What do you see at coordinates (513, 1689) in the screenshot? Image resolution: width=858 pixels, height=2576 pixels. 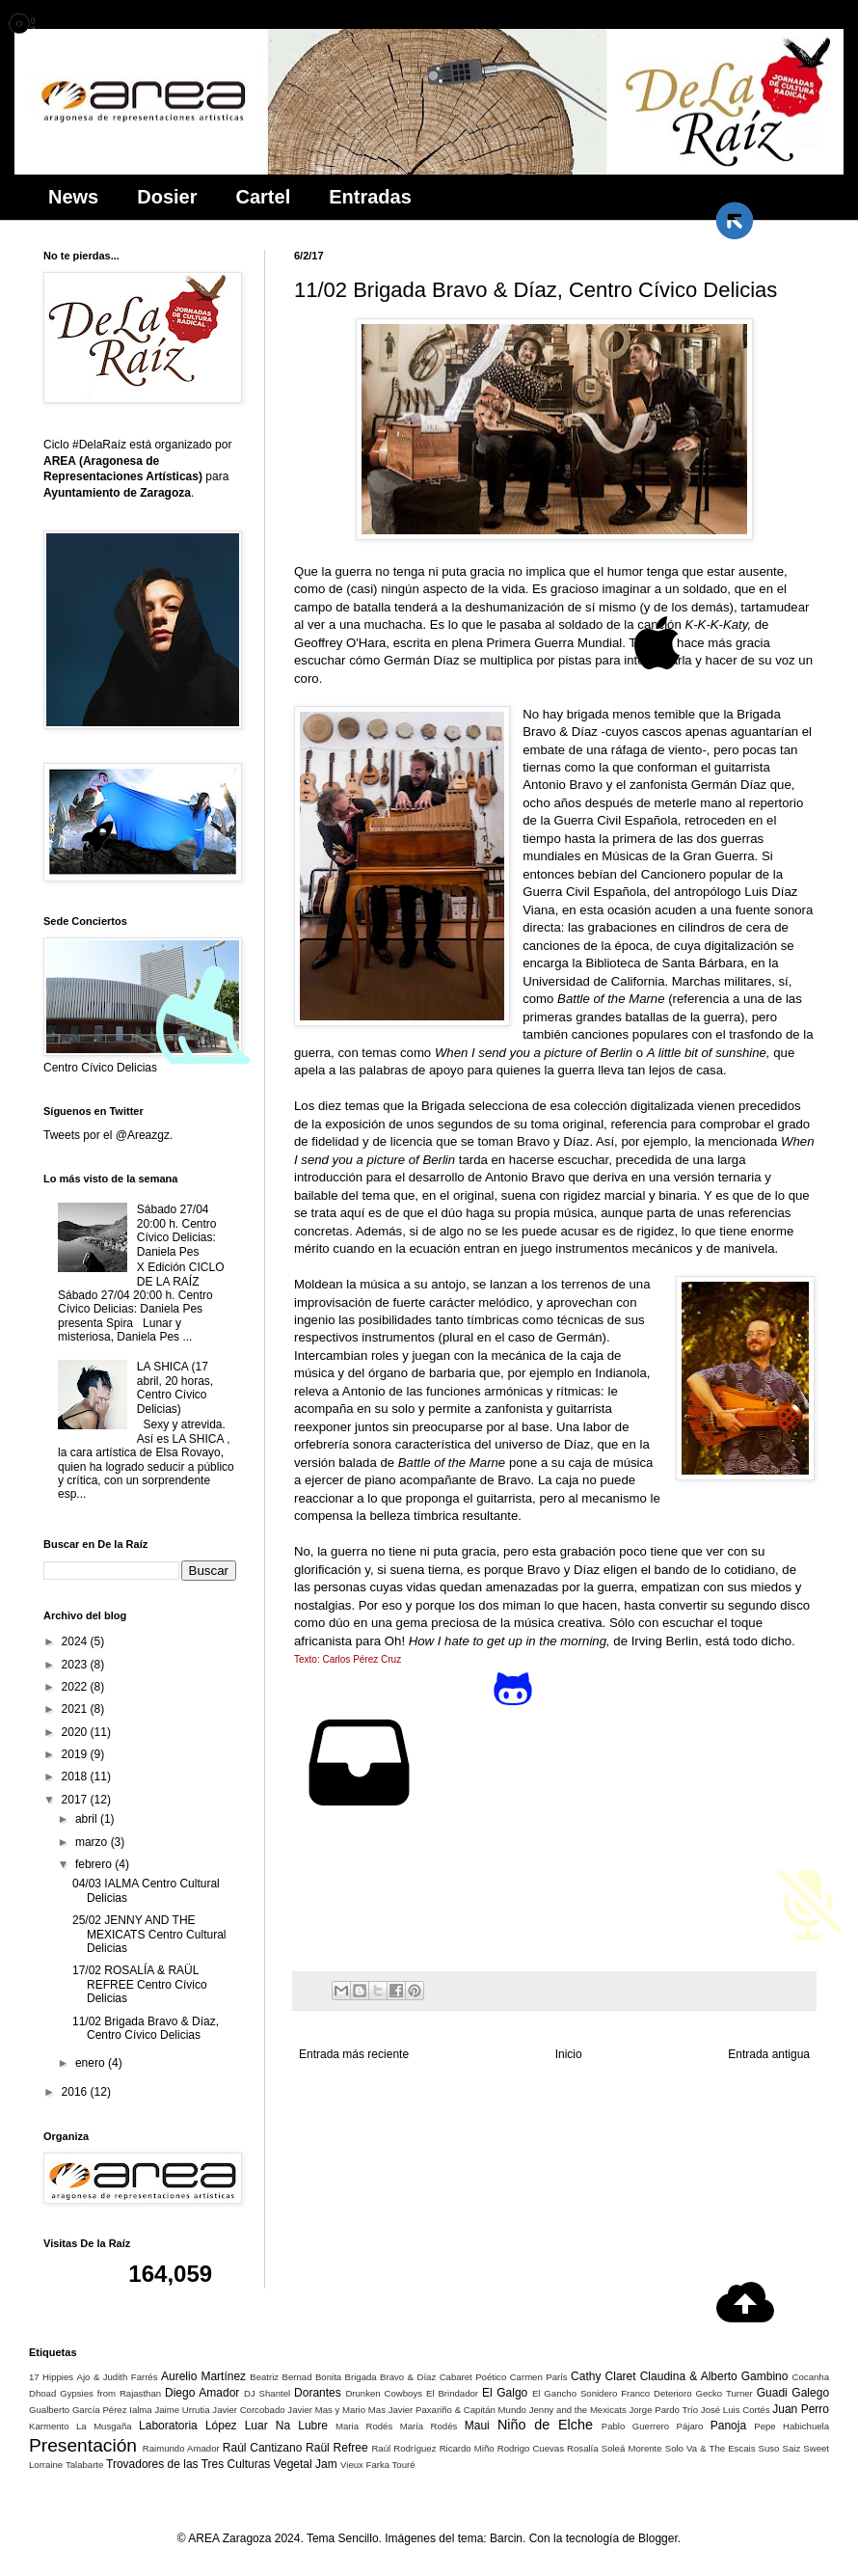 I see `view GitHub profile or repository` at bounding box center [513, 1689].